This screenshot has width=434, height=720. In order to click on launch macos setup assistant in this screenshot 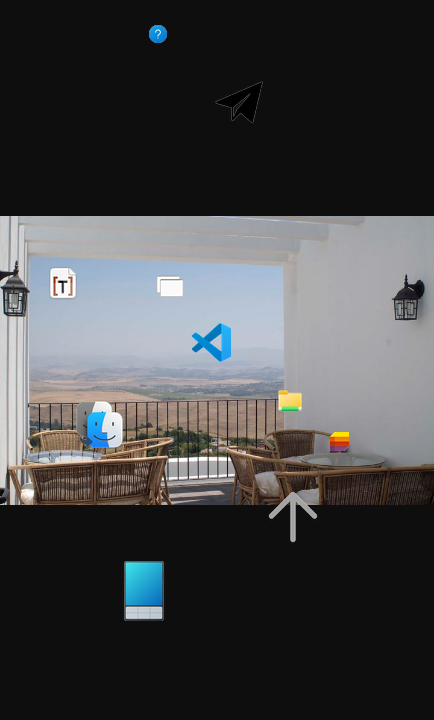, I will do `click(99, 424)`.